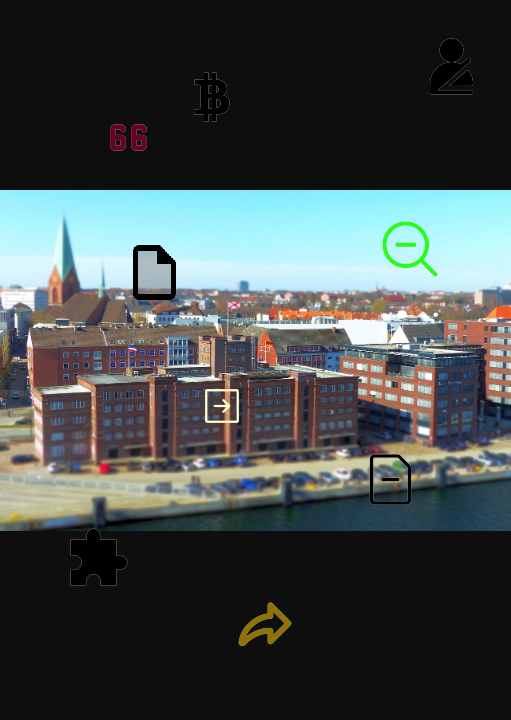 Image resolution: width=511 pixels, height=720 pixels. I want to click on indicates seatbelt status or safety reminder, so click(451, 66).